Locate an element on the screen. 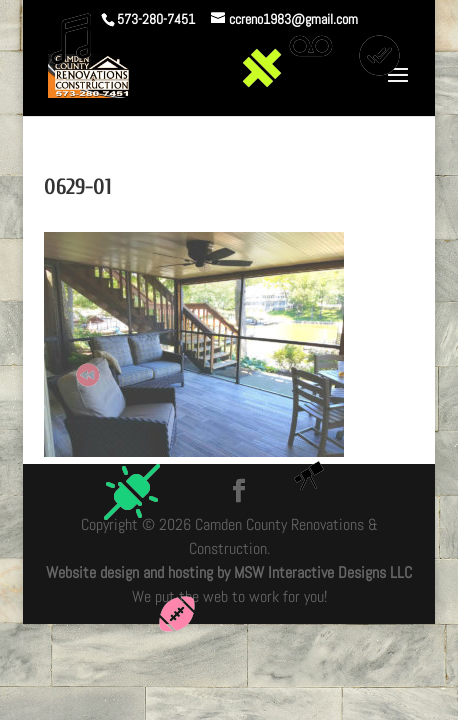 The image size is (458, 720). view sports scores or updates is located at coordinates (177, 614).